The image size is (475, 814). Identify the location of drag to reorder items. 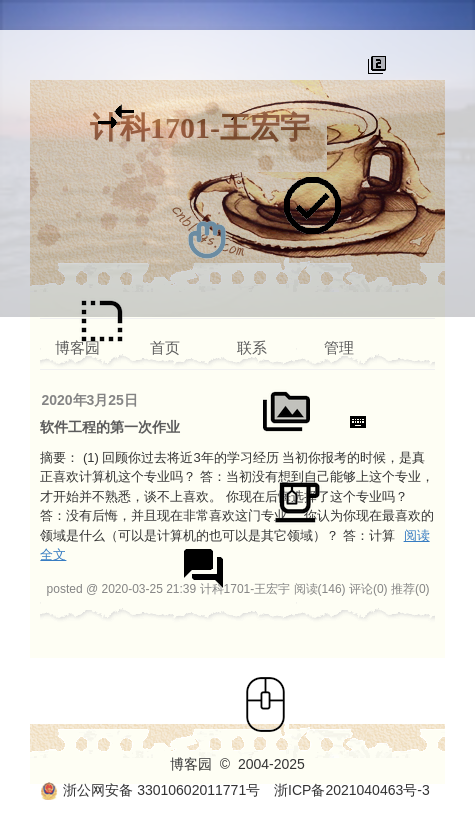
(207, 235).